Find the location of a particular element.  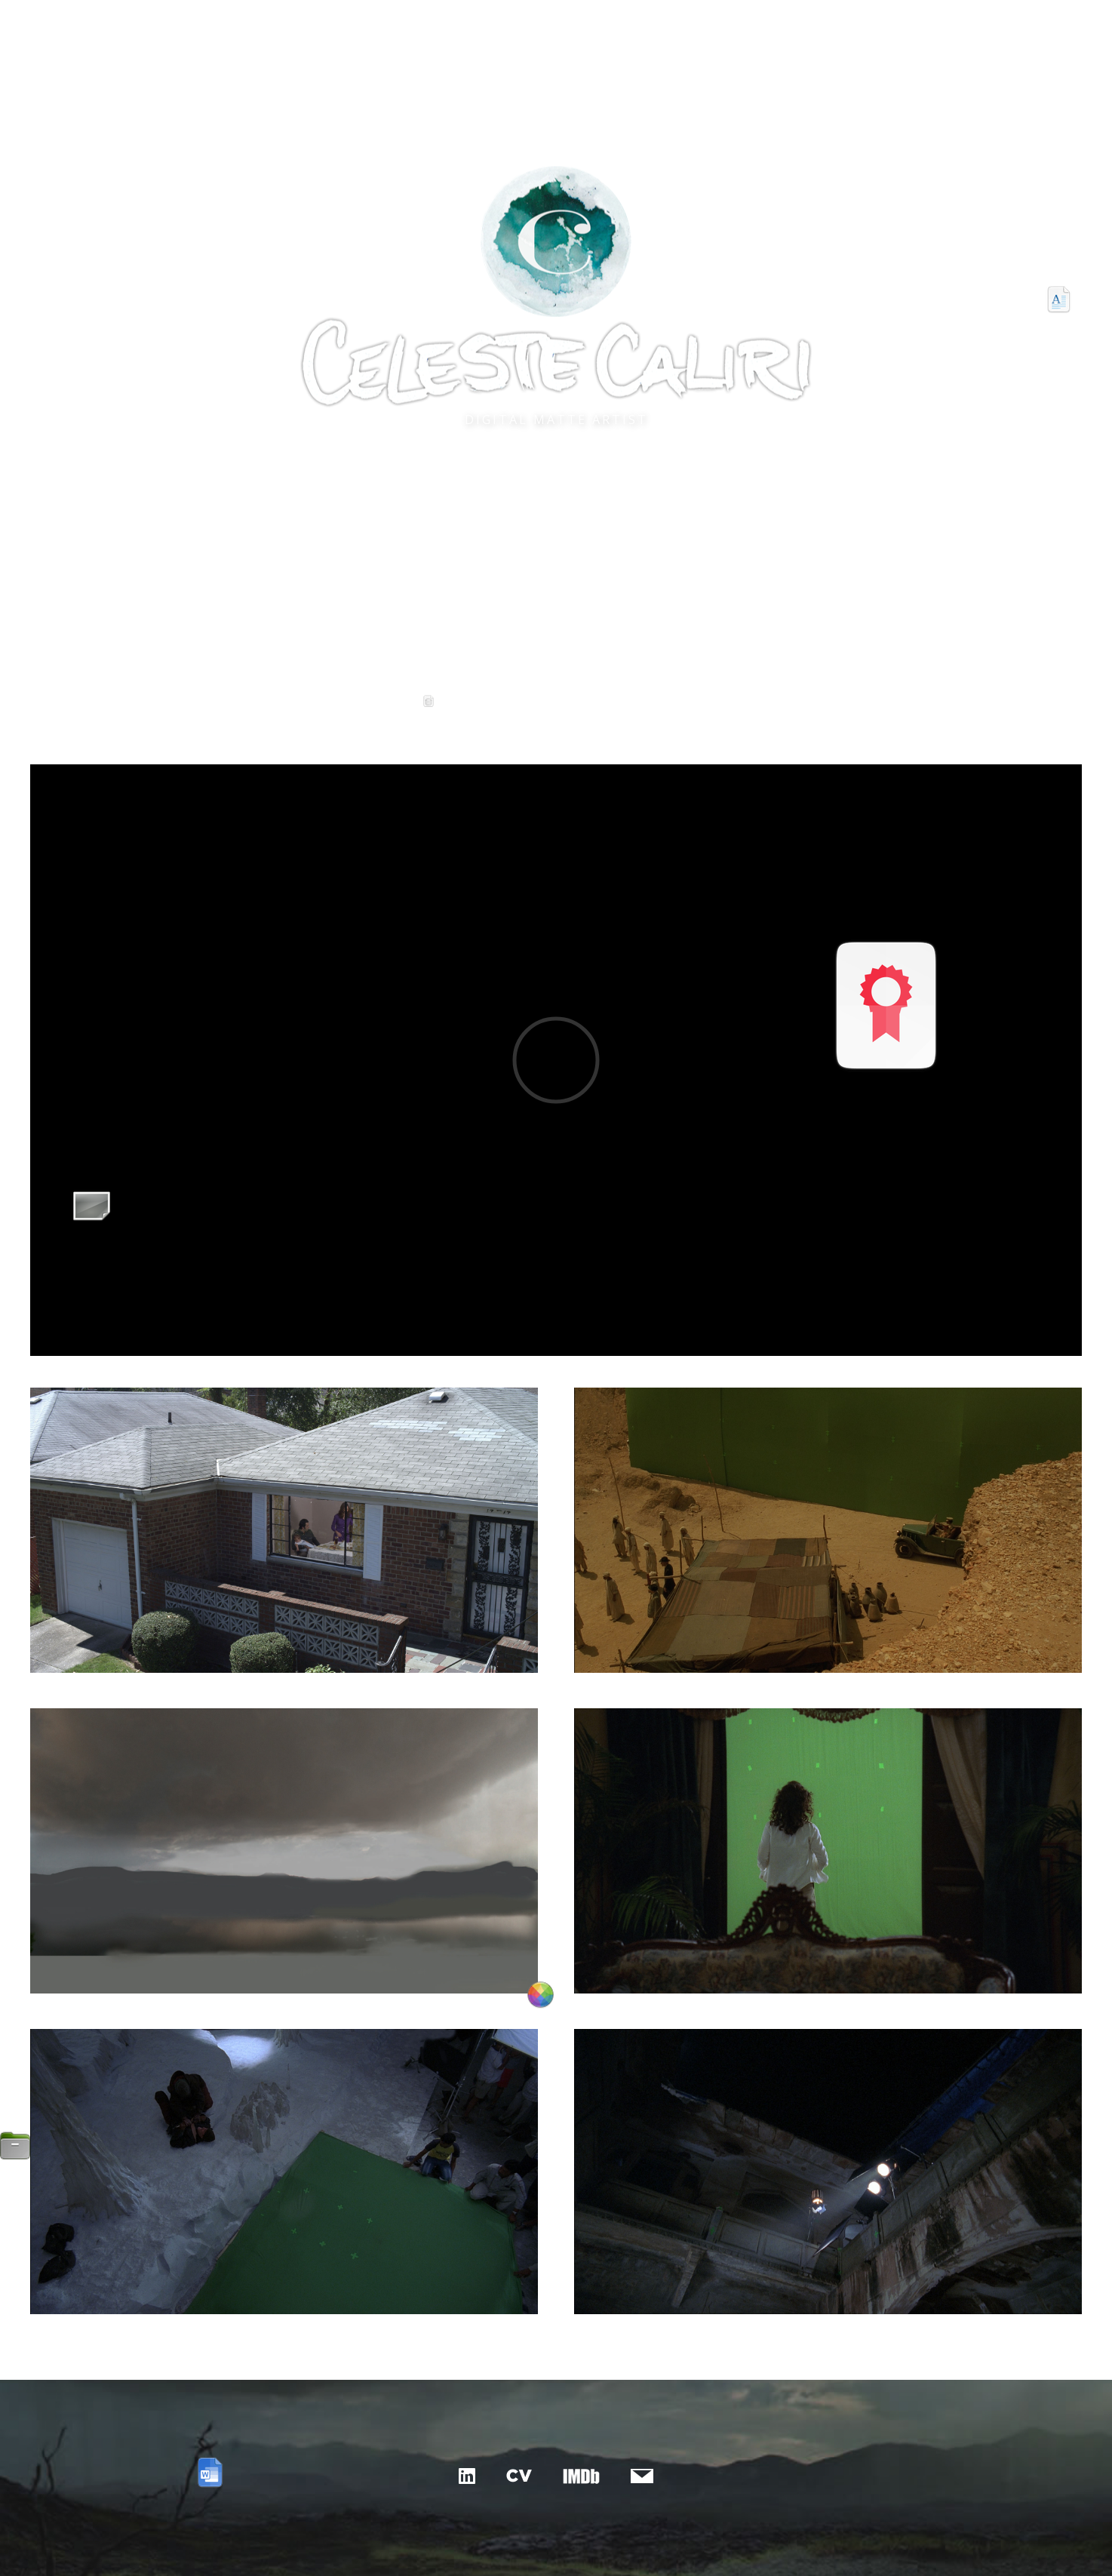

indicates a SQL database file is located at coordinates (429, 701).